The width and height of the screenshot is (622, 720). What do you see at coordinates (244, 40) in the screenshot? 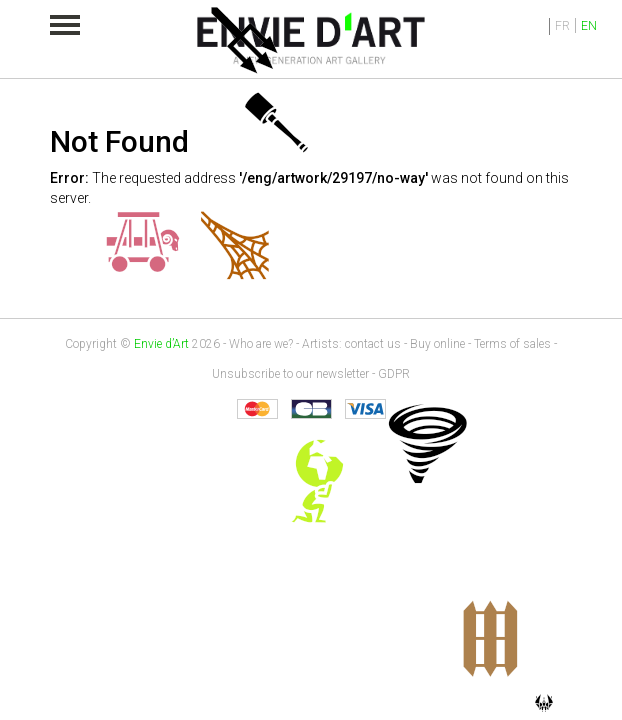
I see `select the trident weapon` at bounding box center [244, 40].